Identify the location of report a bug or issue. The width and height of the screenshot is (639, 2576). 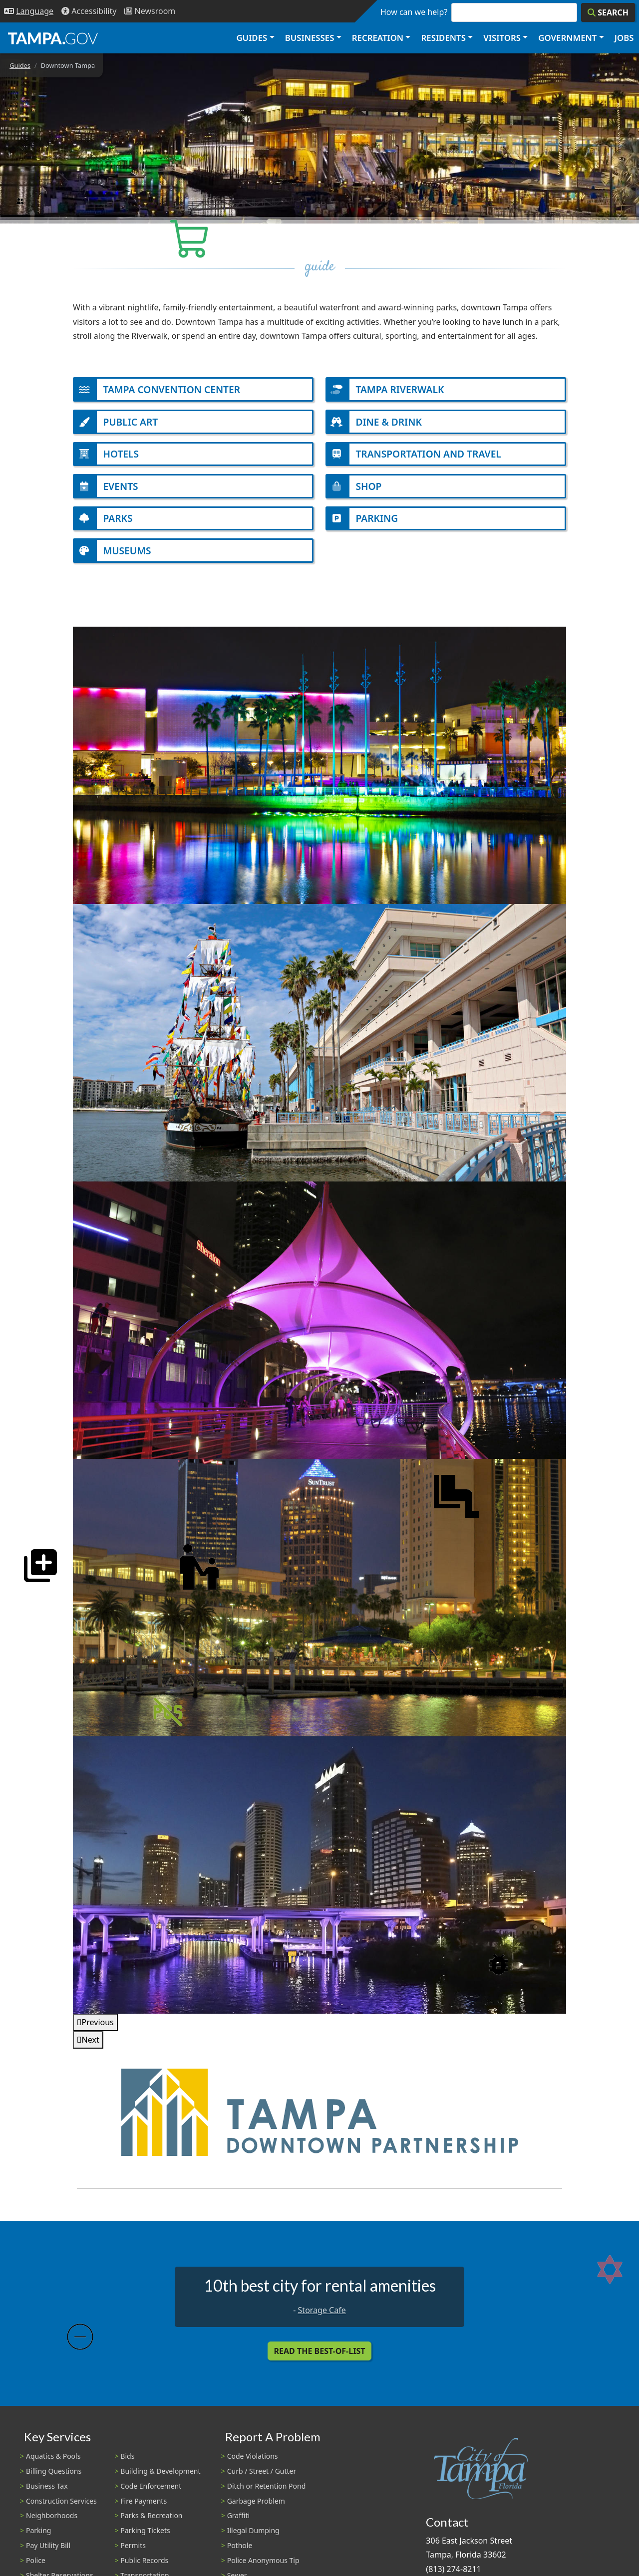
(499, 1964).